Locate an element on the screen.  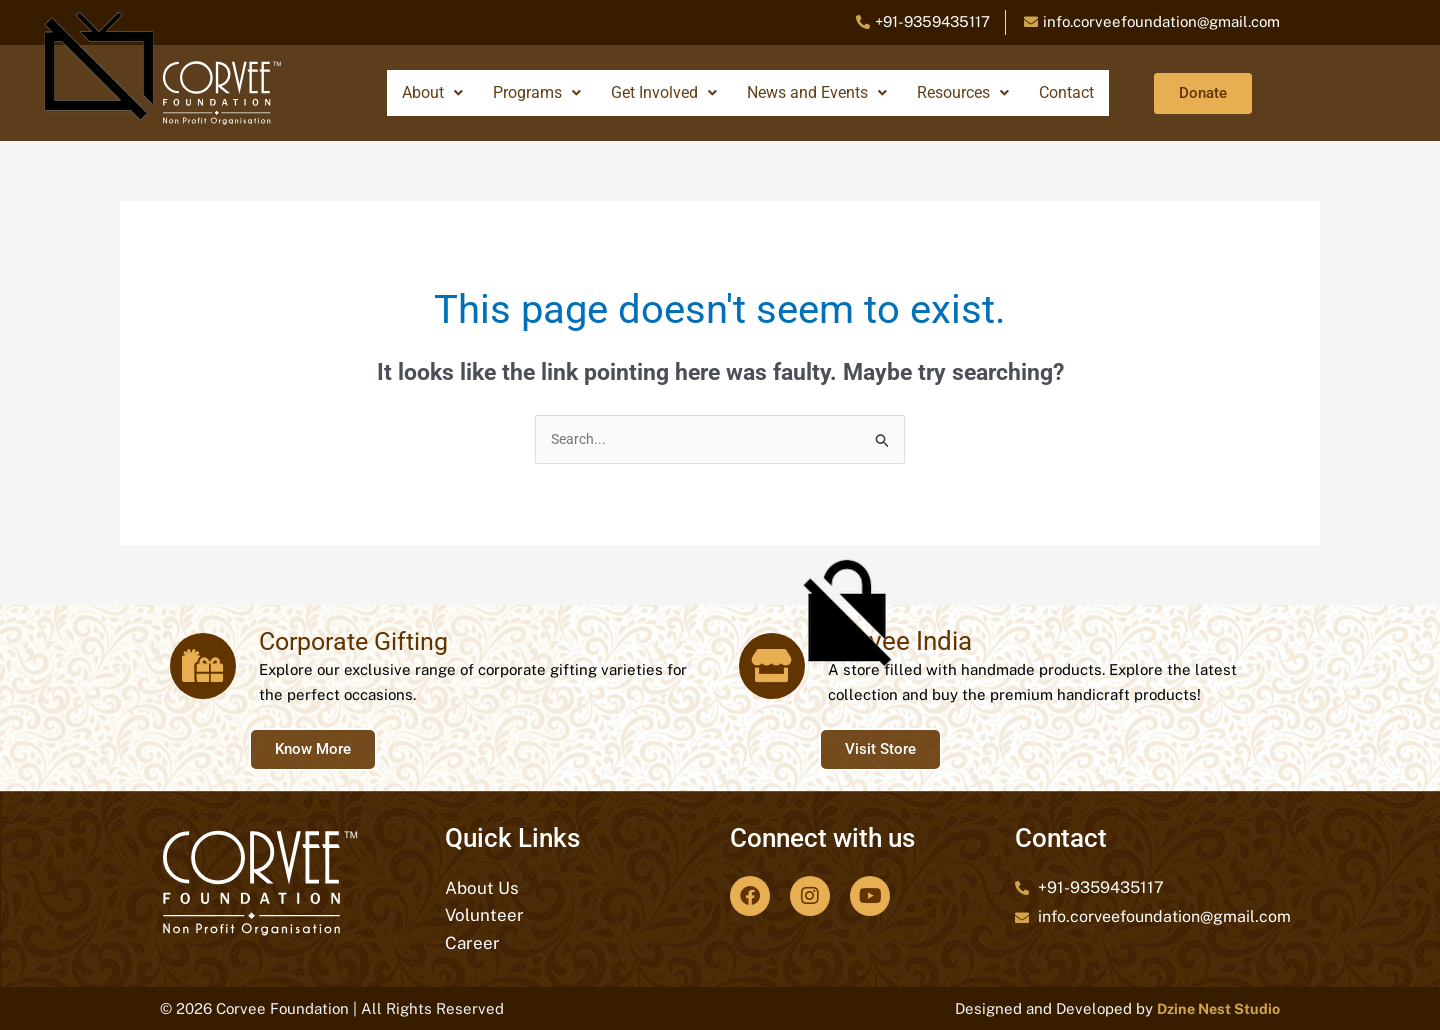
tv or display is currently off or disabled is located at coordinates (99, 66).